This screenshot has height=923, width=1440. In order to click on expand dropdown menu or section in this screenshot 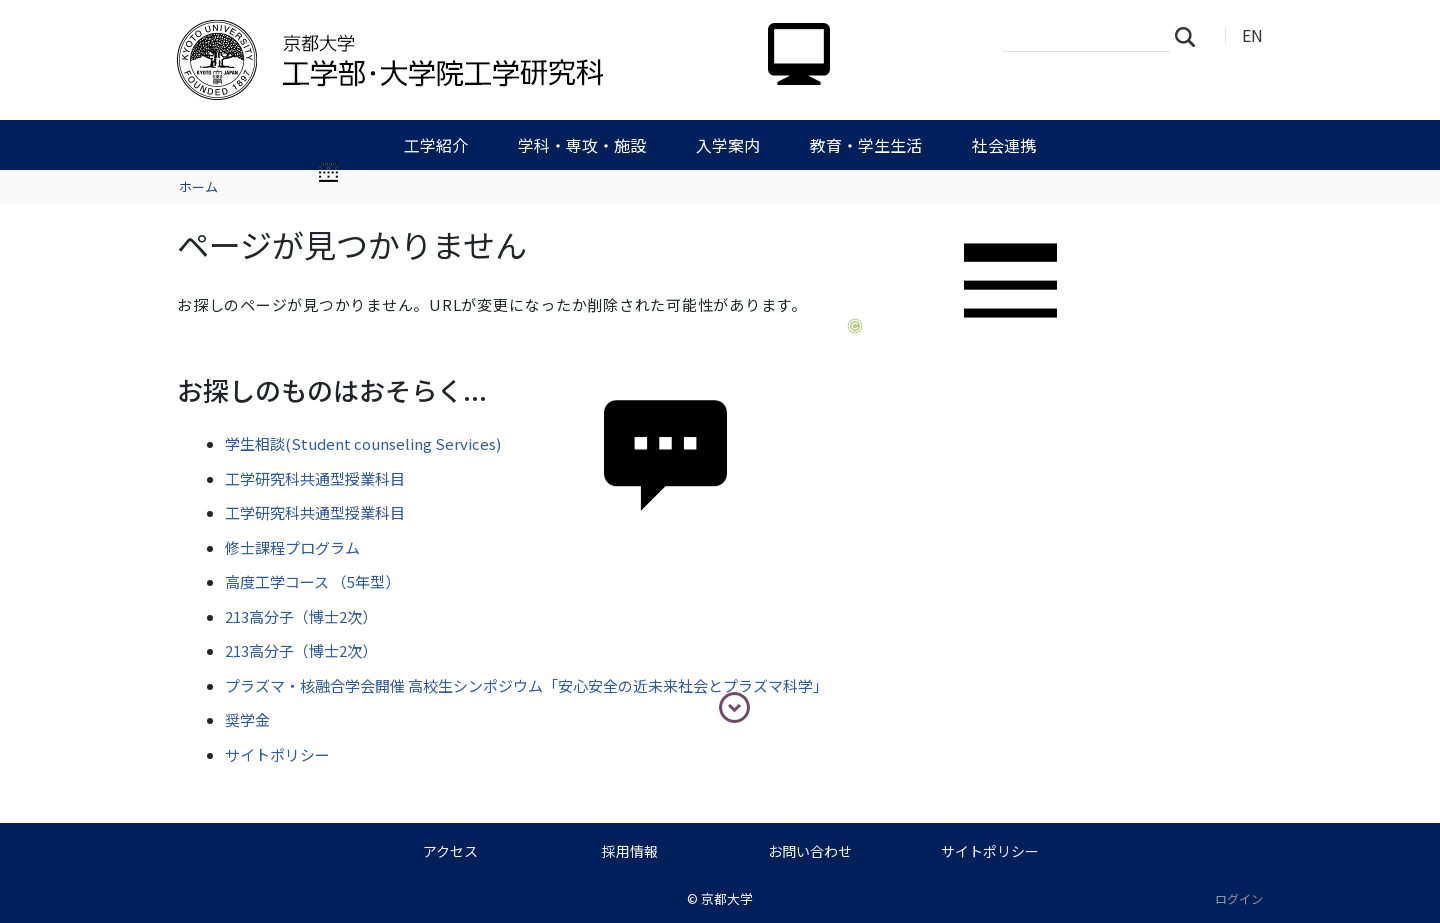, I will do `click(734, 707)`.